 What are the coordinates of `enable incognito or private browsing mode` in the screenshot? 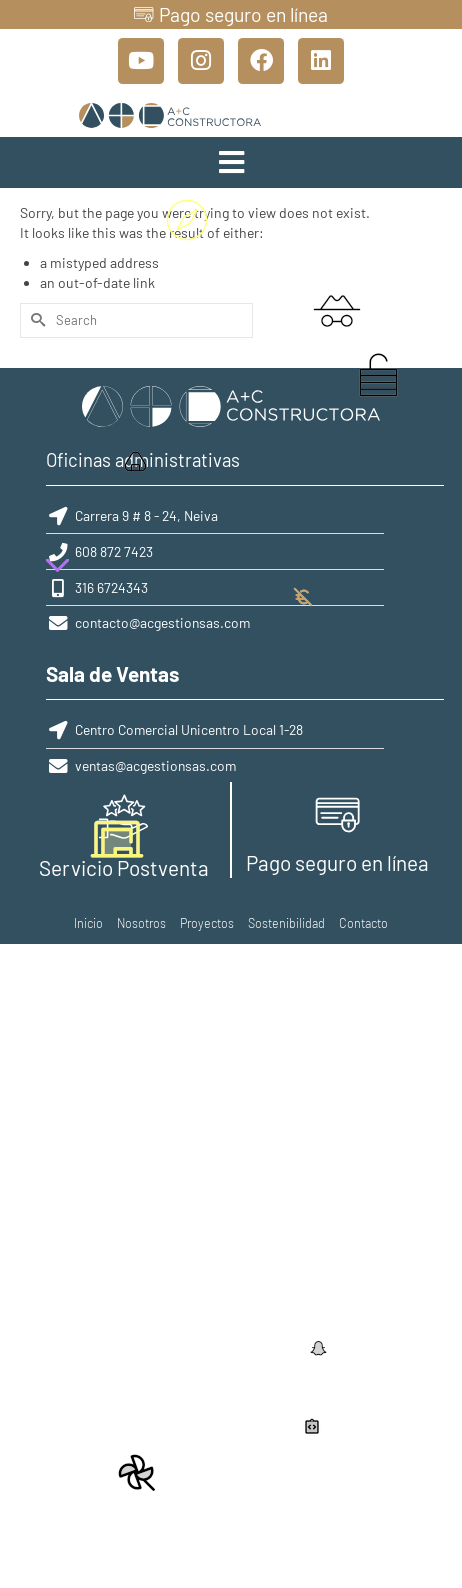 It's located at (337, 311).